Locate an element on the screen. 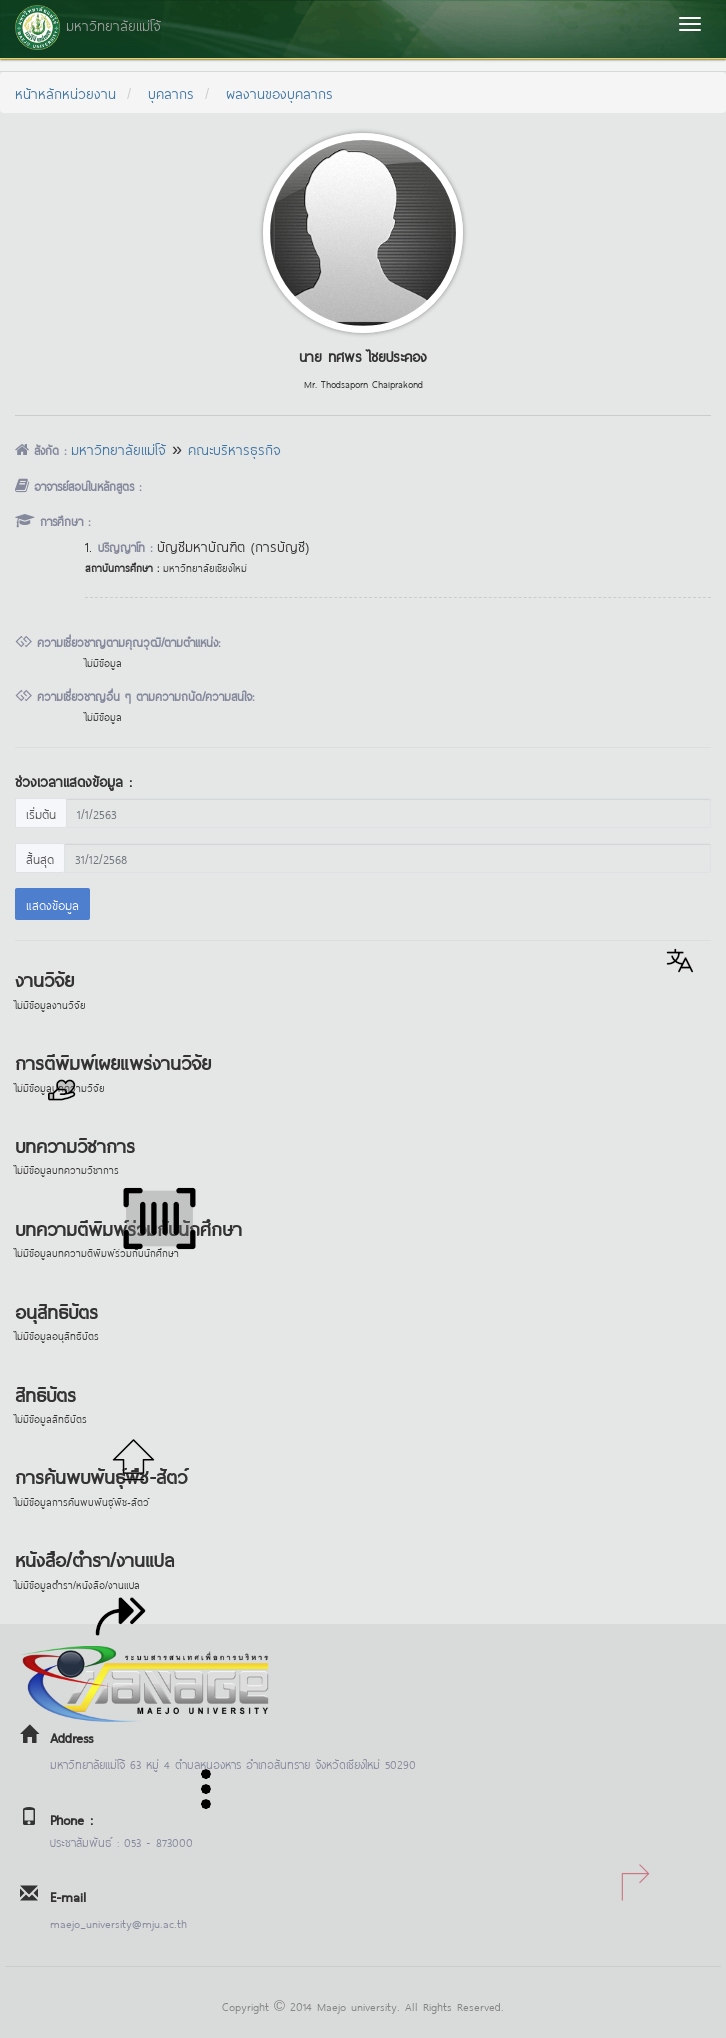 This screenshot has width=726, height=2038. redirect or forward content is located at coordinates (632, 1882).